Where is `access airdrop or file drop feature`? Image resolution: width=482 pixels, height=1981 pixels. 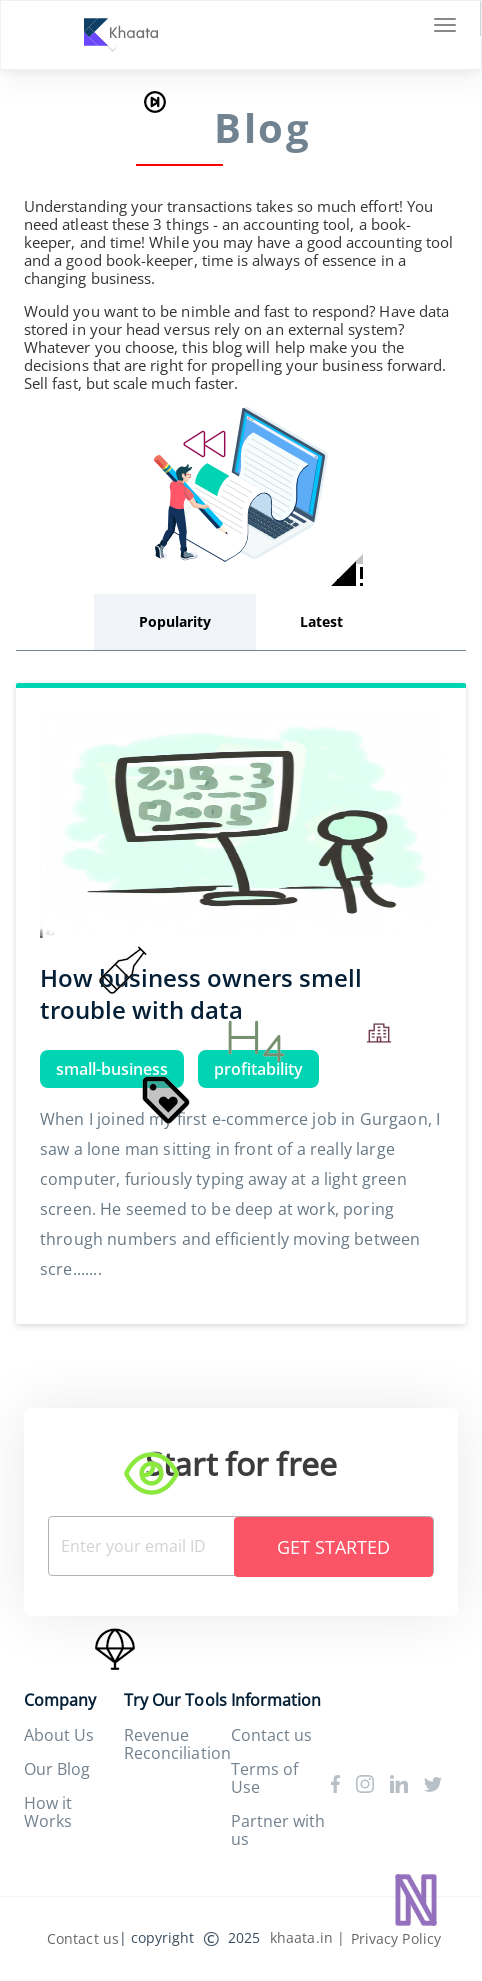 access airdrop or file drop feature is located at coordinates (115, 1650).